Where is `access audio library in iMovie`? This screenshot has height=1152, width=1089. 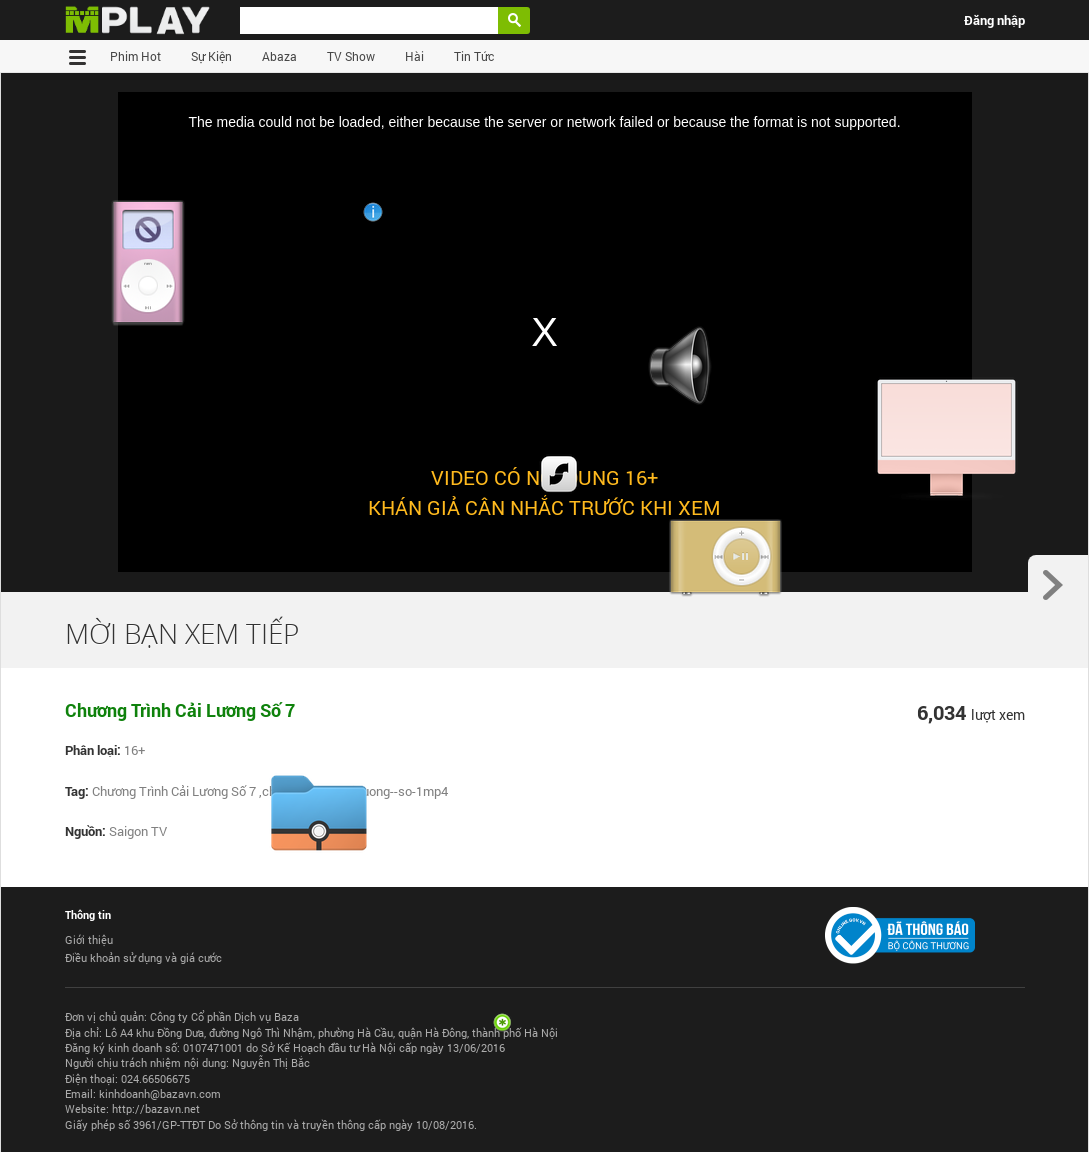 access audio library in iMovie is located at coordinates (680, 365).